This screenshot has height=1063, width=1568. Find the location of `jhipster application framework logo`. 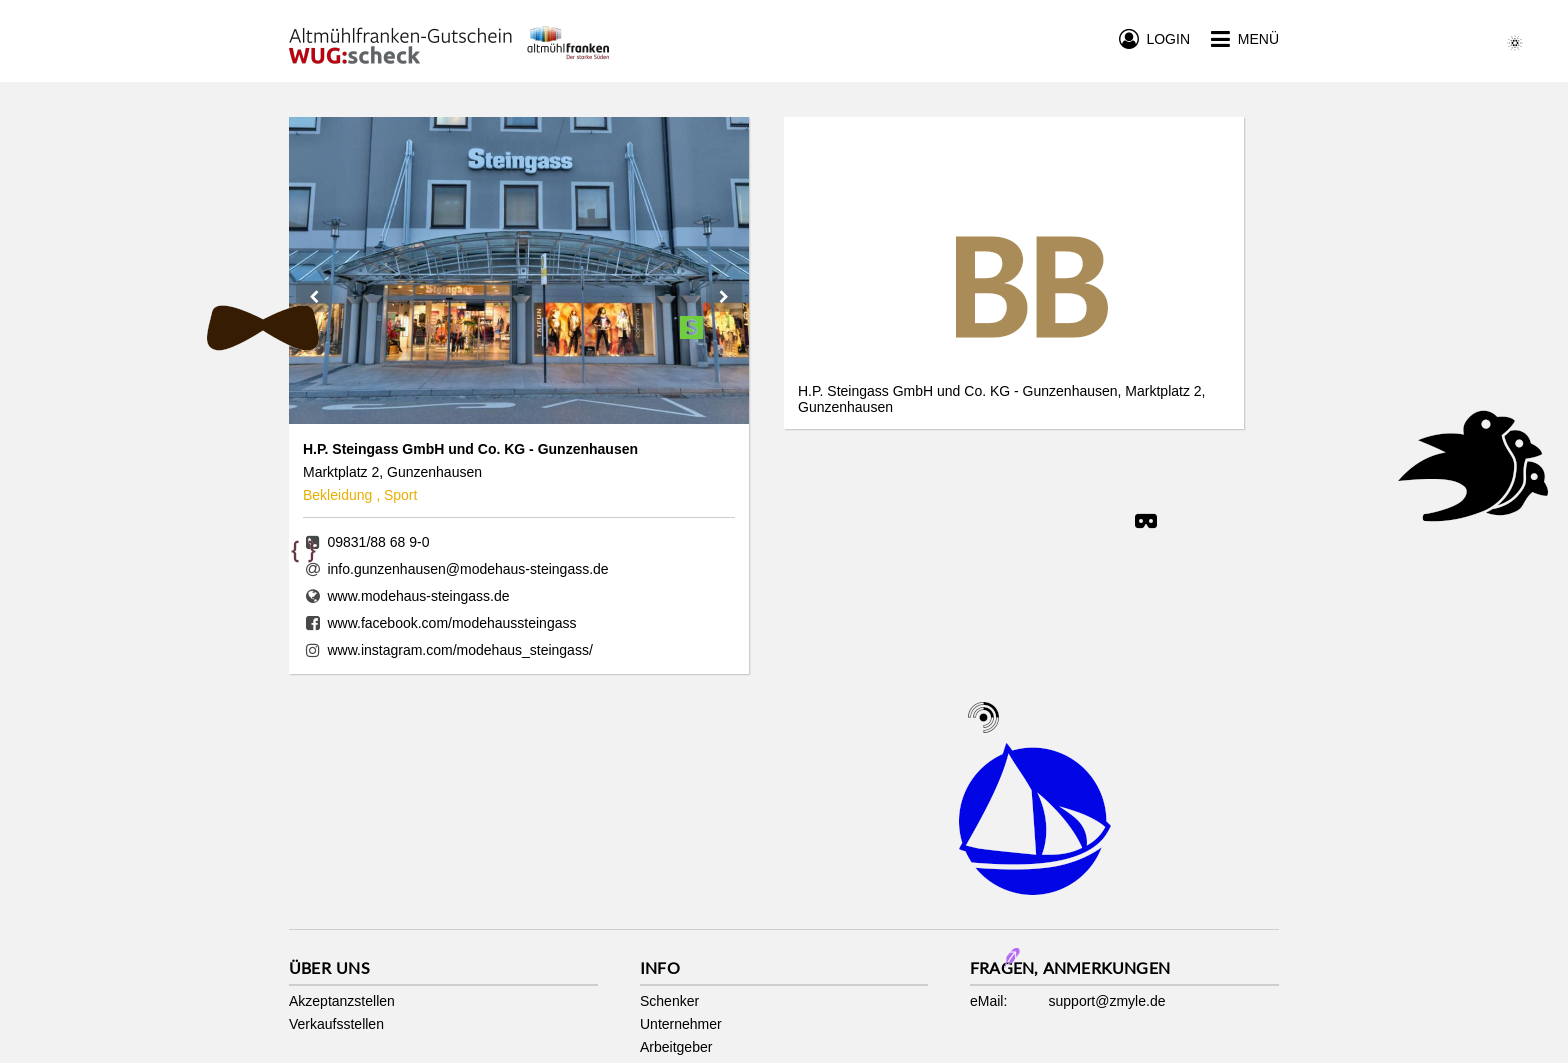

jhipster application framework logo is located at coordinates (263, 328).